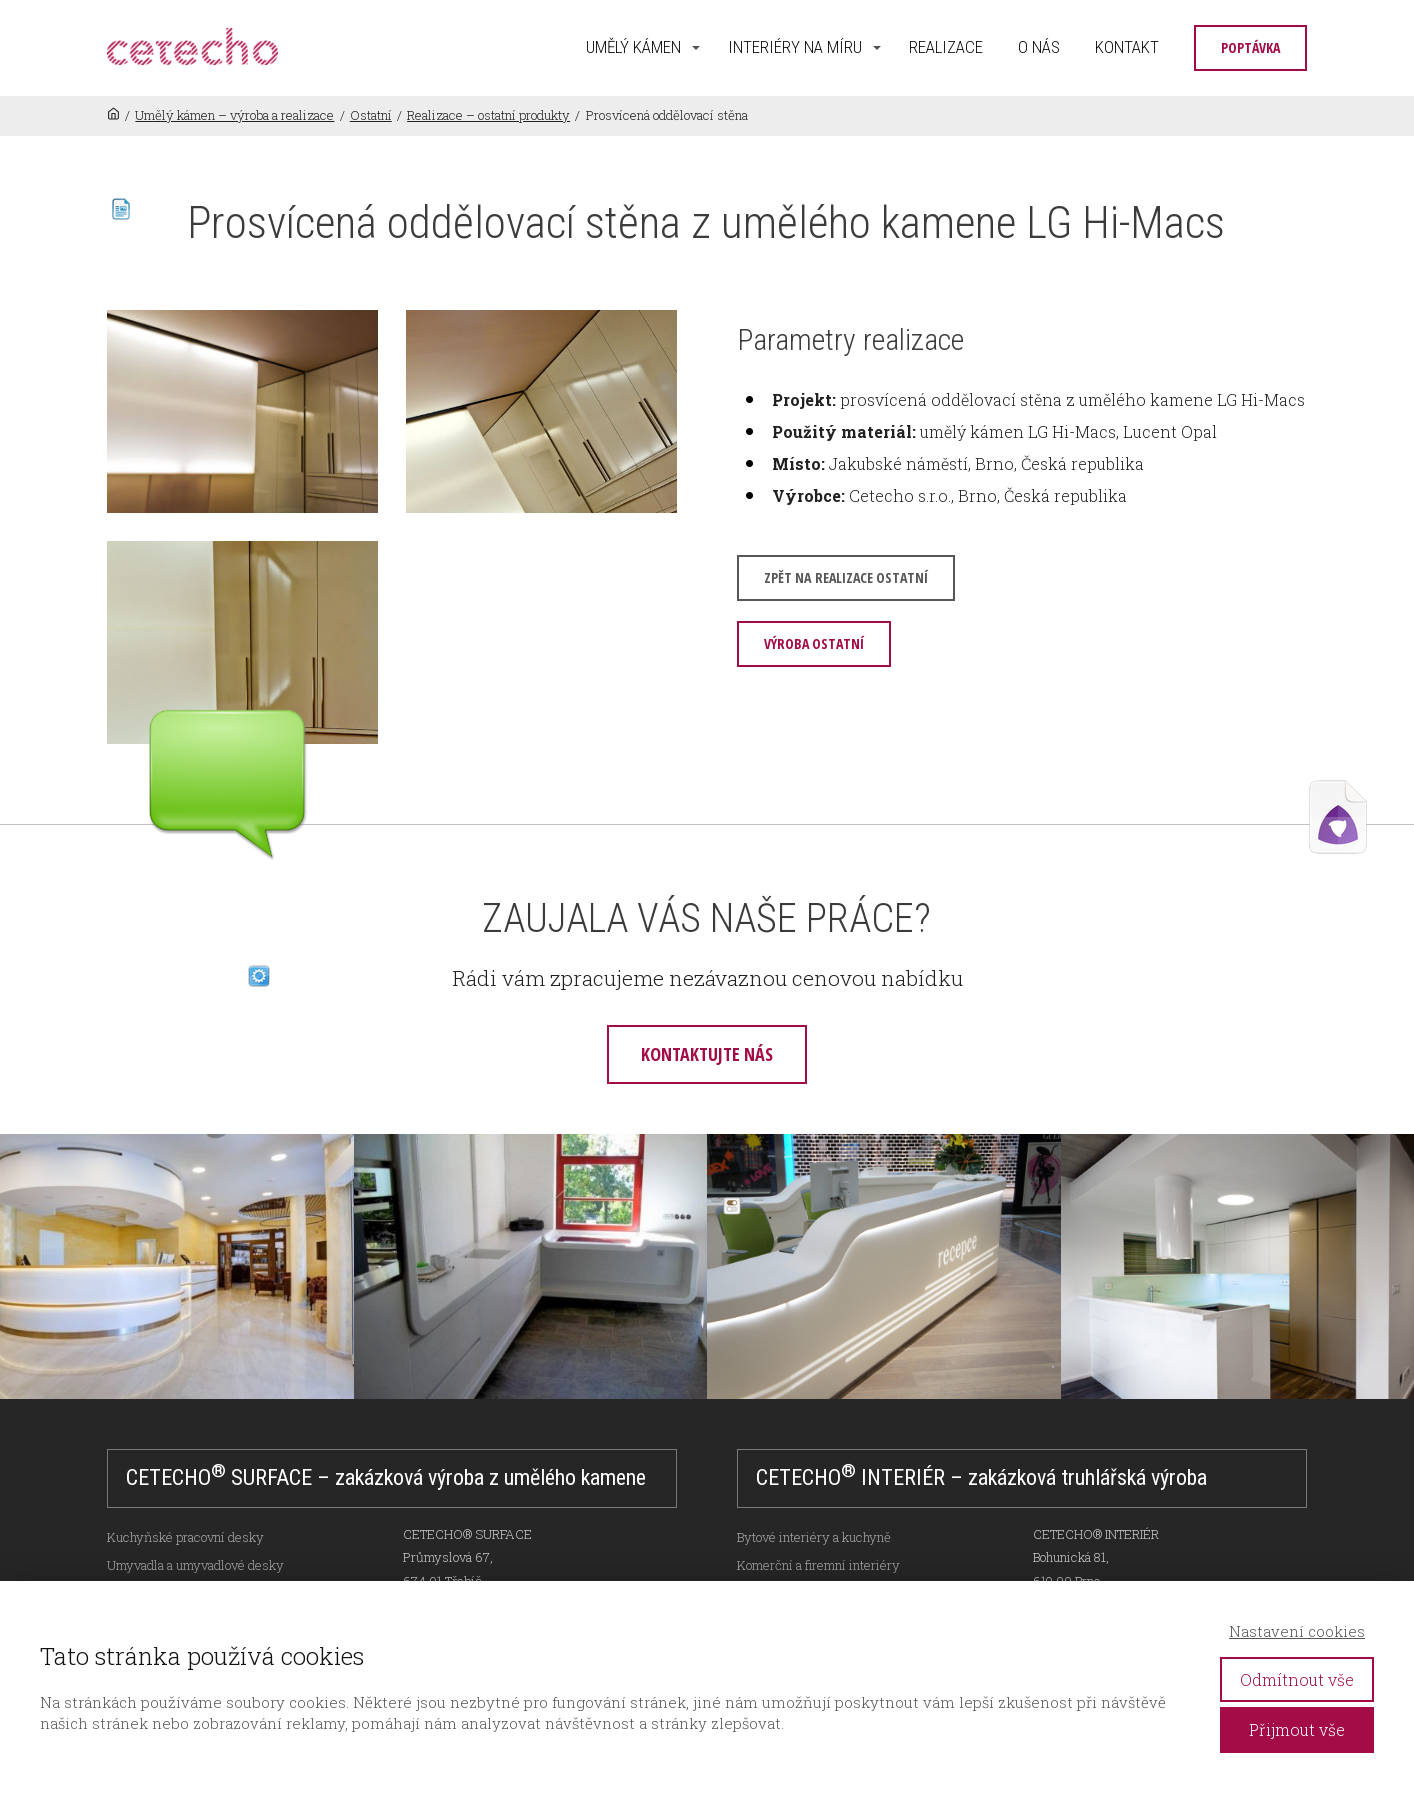 The height and width of the screenshot is (1793, 1414). What do you see at coordinates (1338, 817) in the screenshot?
I see `meson build system configuration file` at bounding box center [1338, 817].